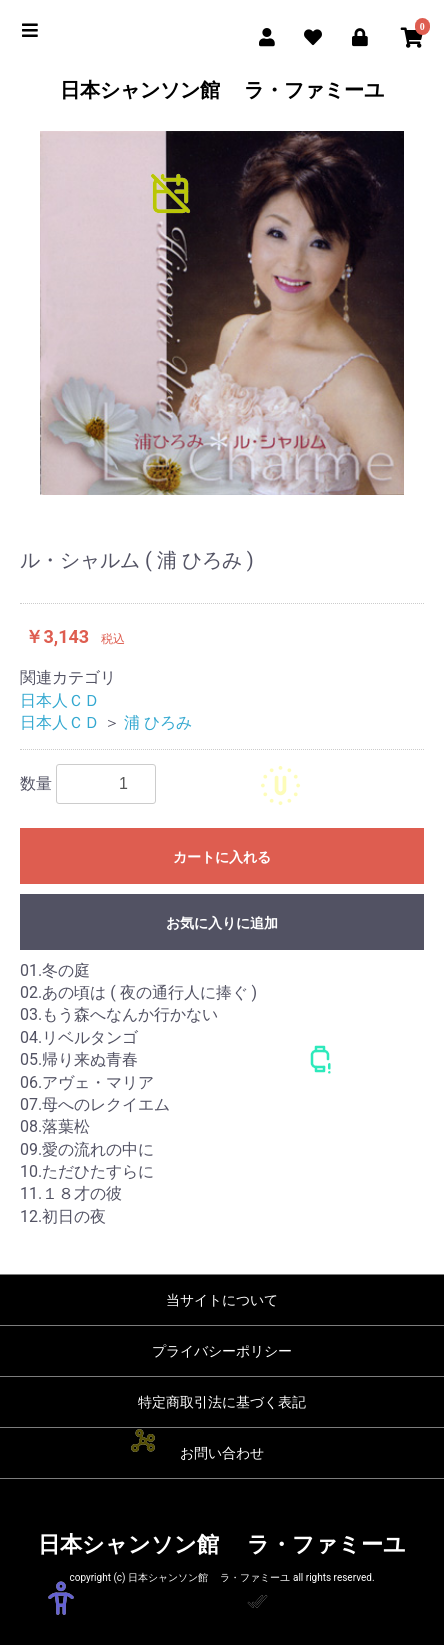 The image size is (444, 1645). I want to click on smartwatch alert or notification, so click(320, 1059).